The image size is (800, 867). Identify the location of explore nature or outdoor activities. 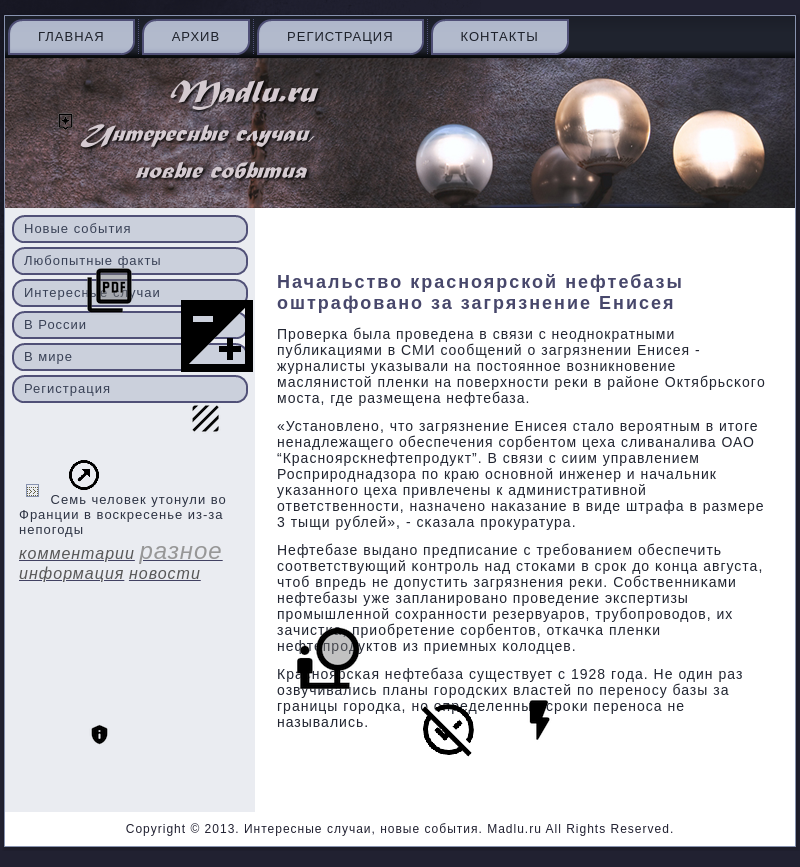
(328, 658).